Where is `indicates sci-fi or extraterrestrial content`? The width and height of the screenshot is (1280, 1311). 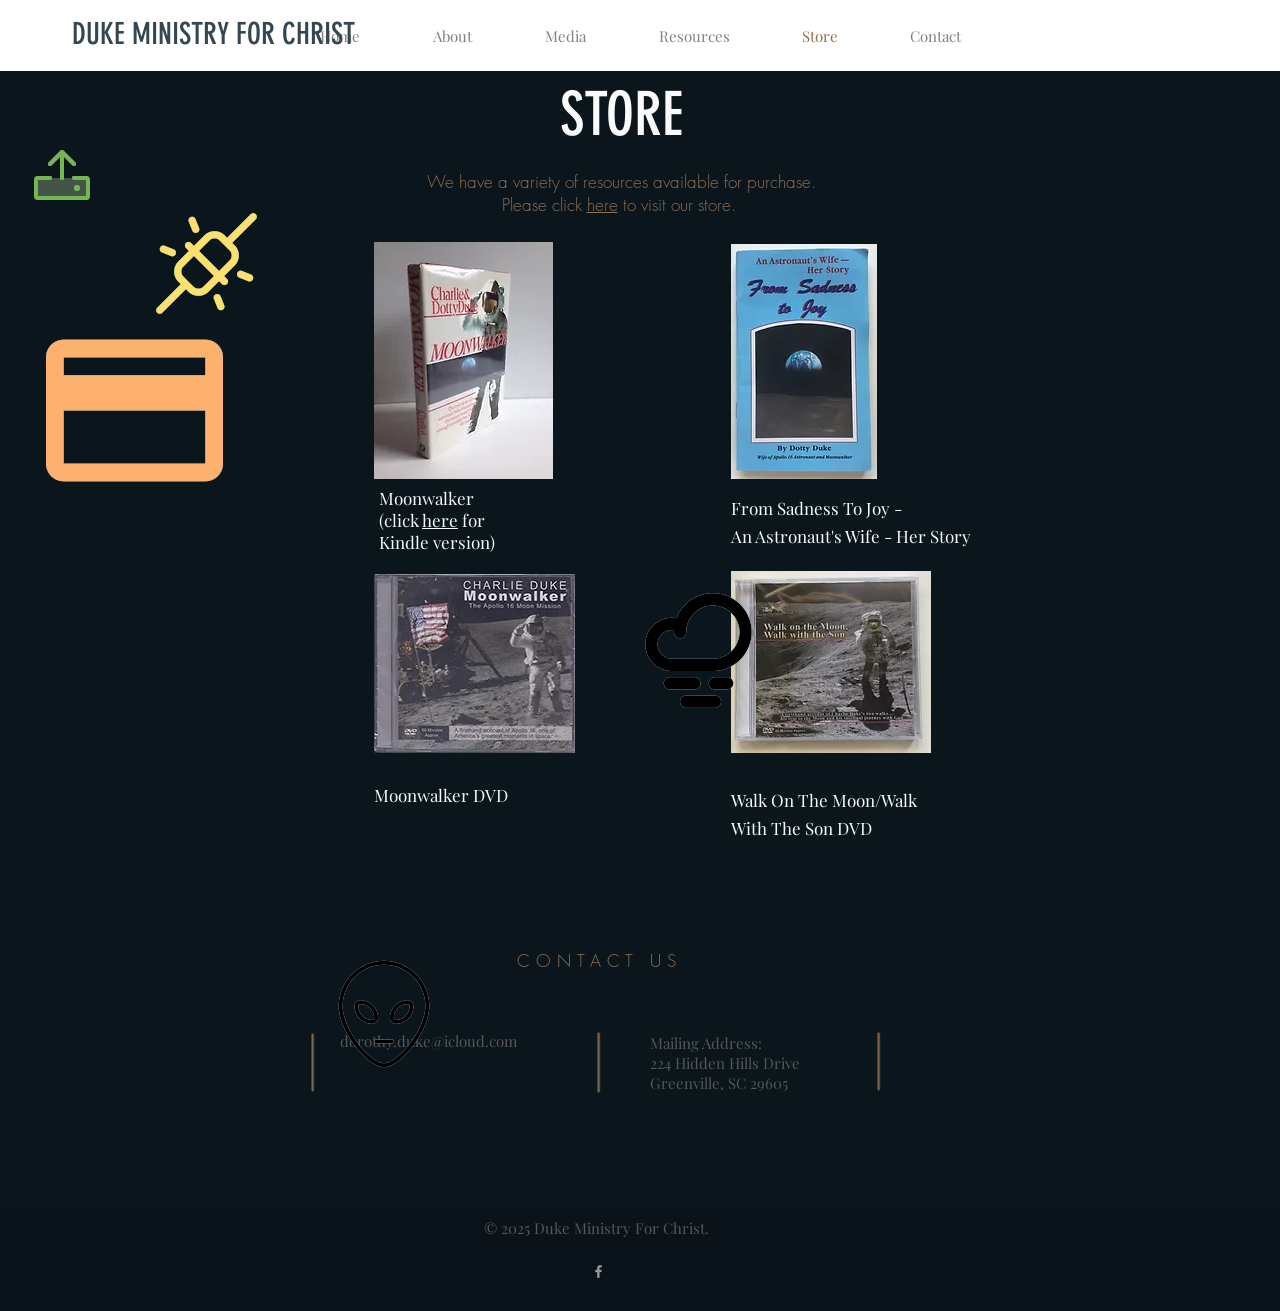 indicates sci-fi or extraterrestrial content is located at coordinates (384, 1014).